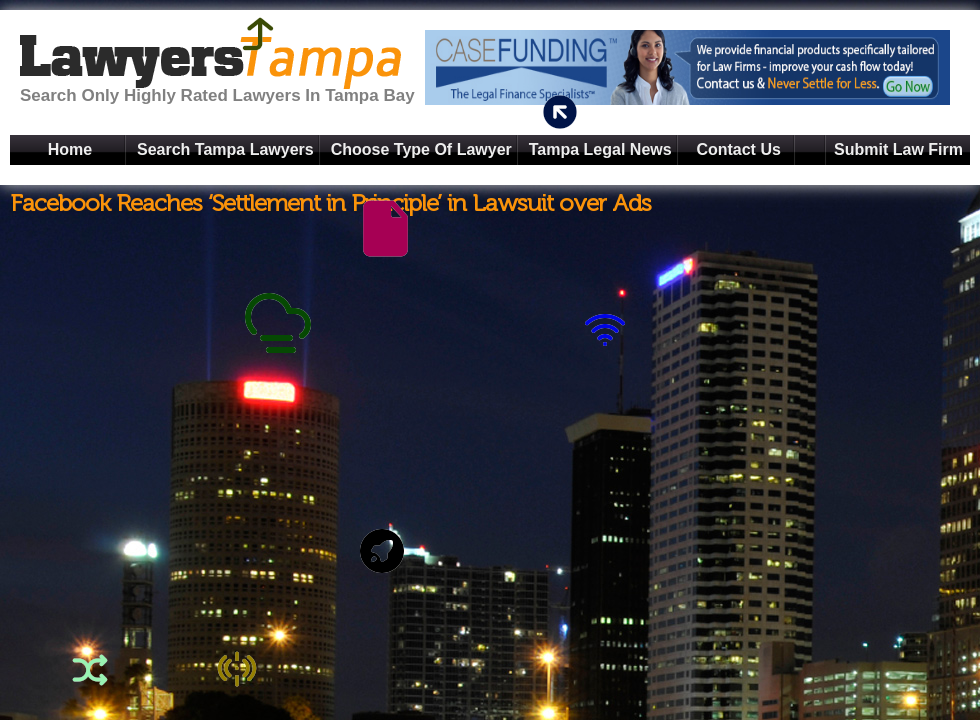 This screenshot has width=980, height=720. I want to click on navigate back to previous screen, so click(560, 112).